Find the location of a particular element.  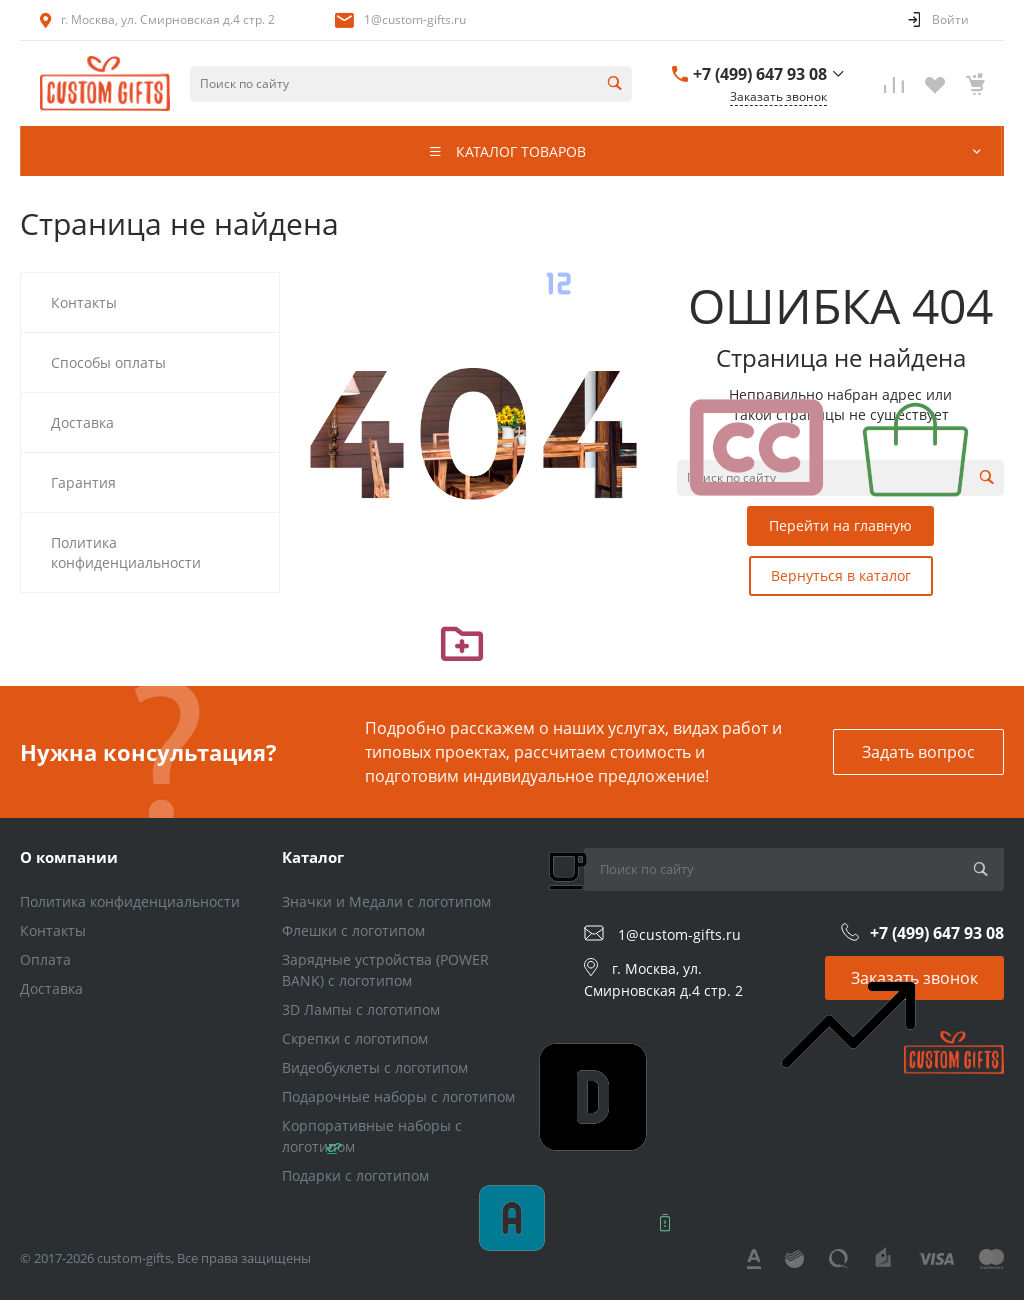

select text formatting option A is located at coordinates (512, 1218).